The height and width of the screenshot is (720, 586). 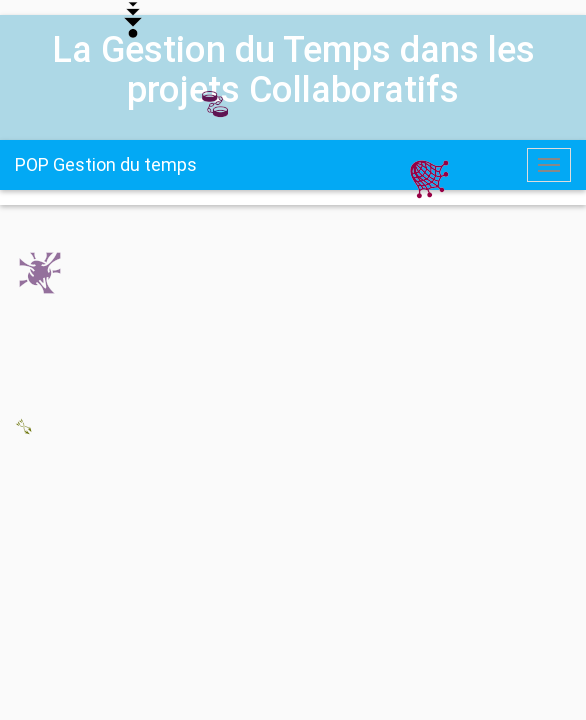 What do you see at coordinates (215, 104) in the screenshot?
I see `indicates a prisoner or captive character status` at bounding box center [215, 104].